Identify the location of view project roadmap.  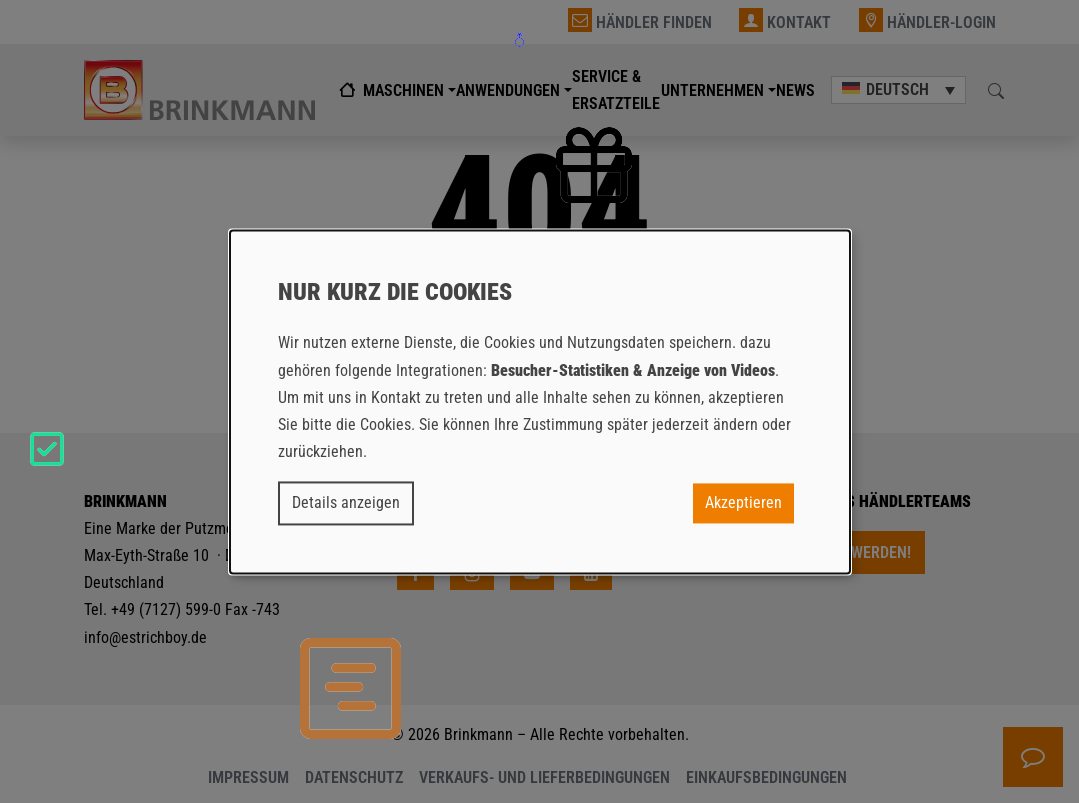
(350, 688).